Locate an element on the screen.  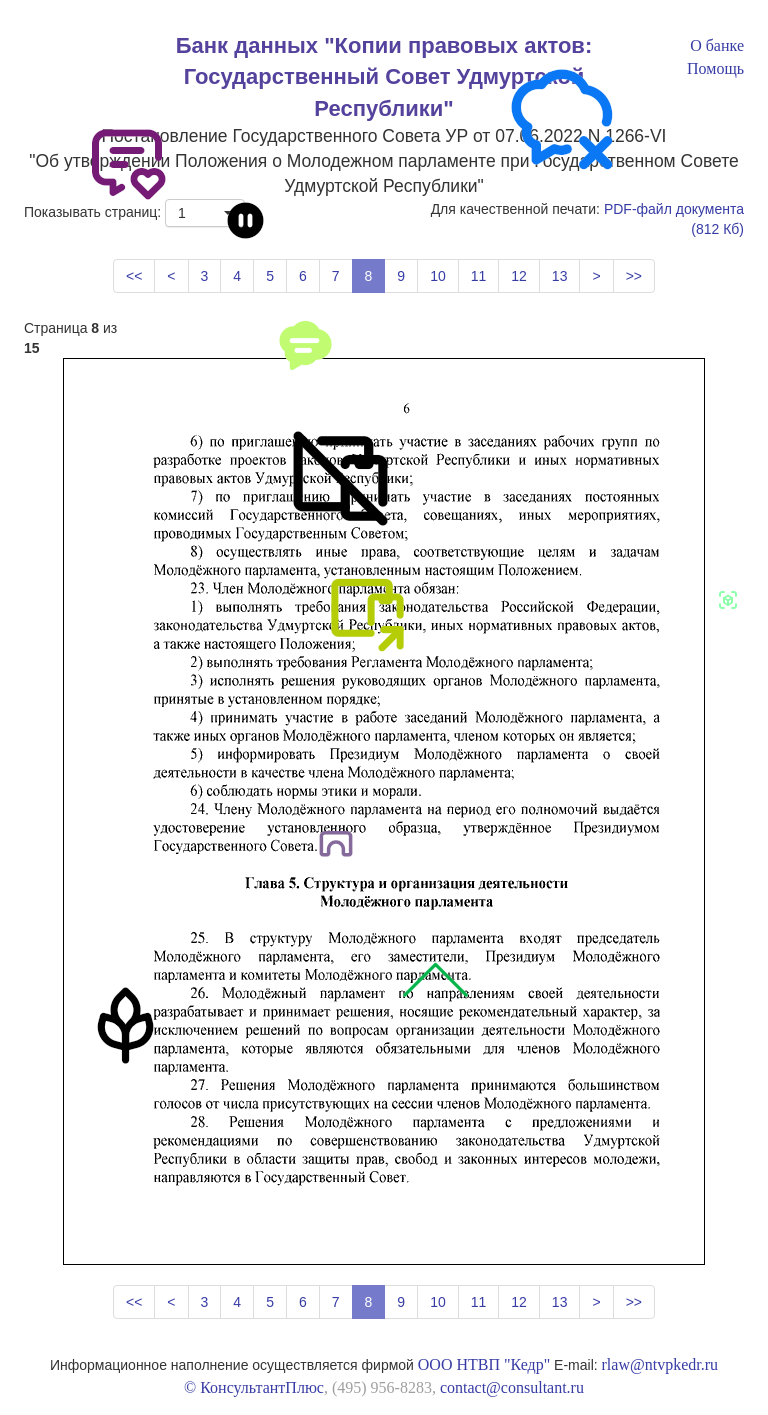
pause media playback is located at coordinates (245, 220).